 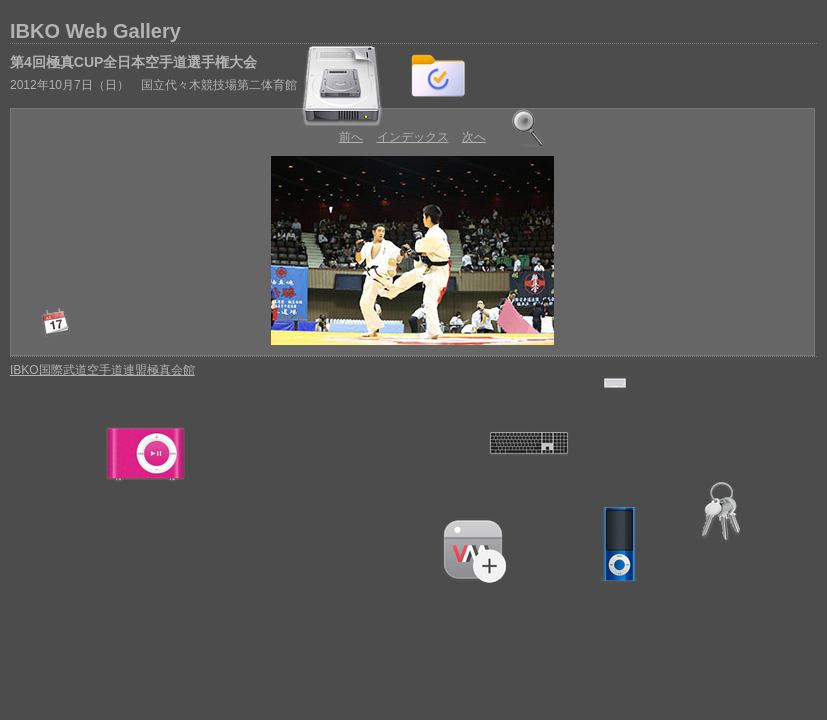 I want to click on iPod nano device connected, so click(x=619, y=545).